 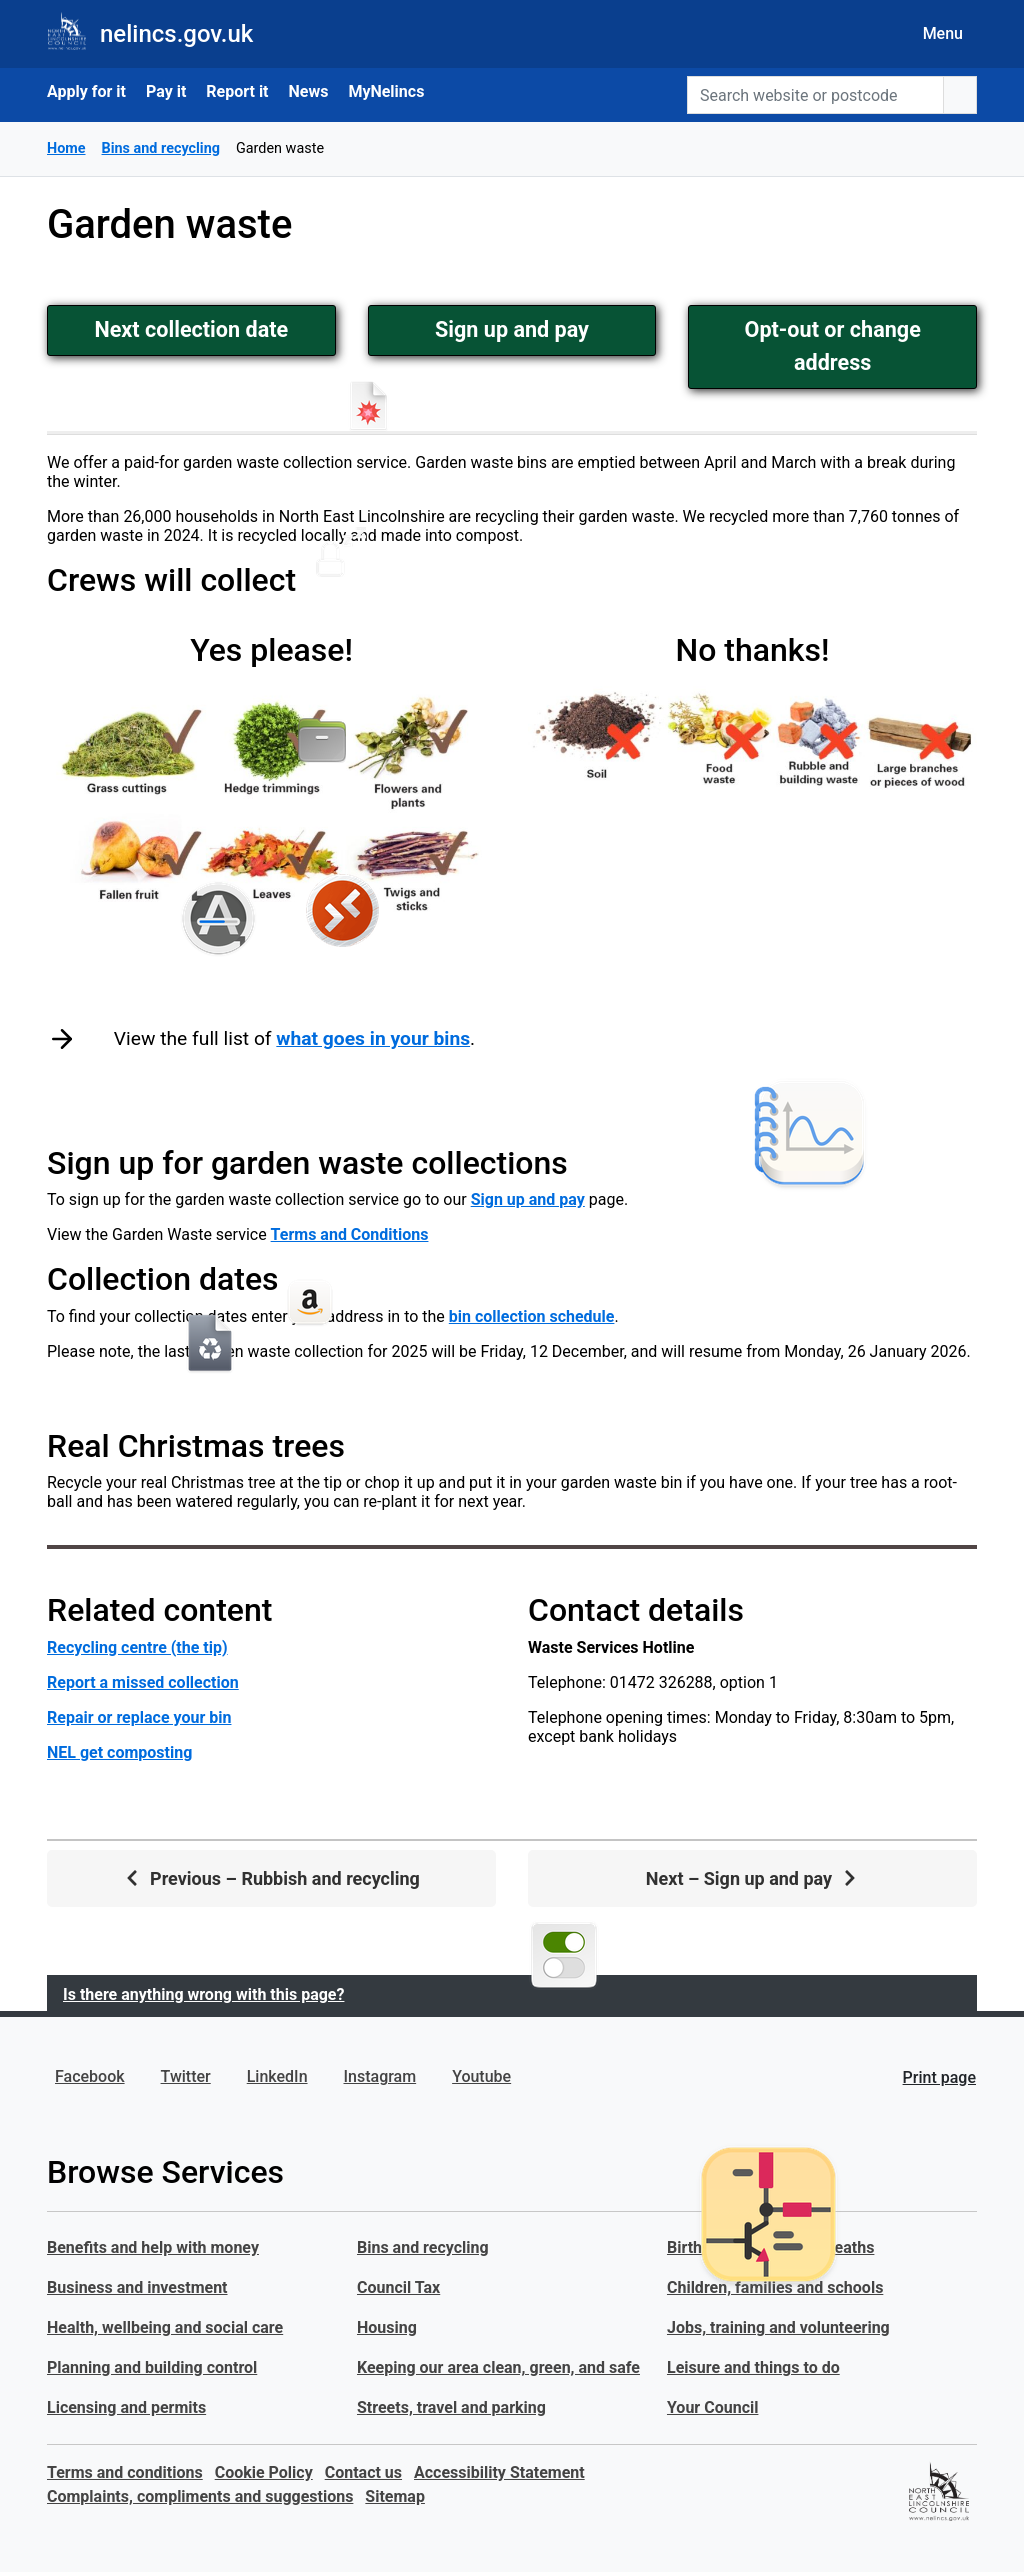 I want to click on a file marked for deletion, so click(x=210, y=1344).